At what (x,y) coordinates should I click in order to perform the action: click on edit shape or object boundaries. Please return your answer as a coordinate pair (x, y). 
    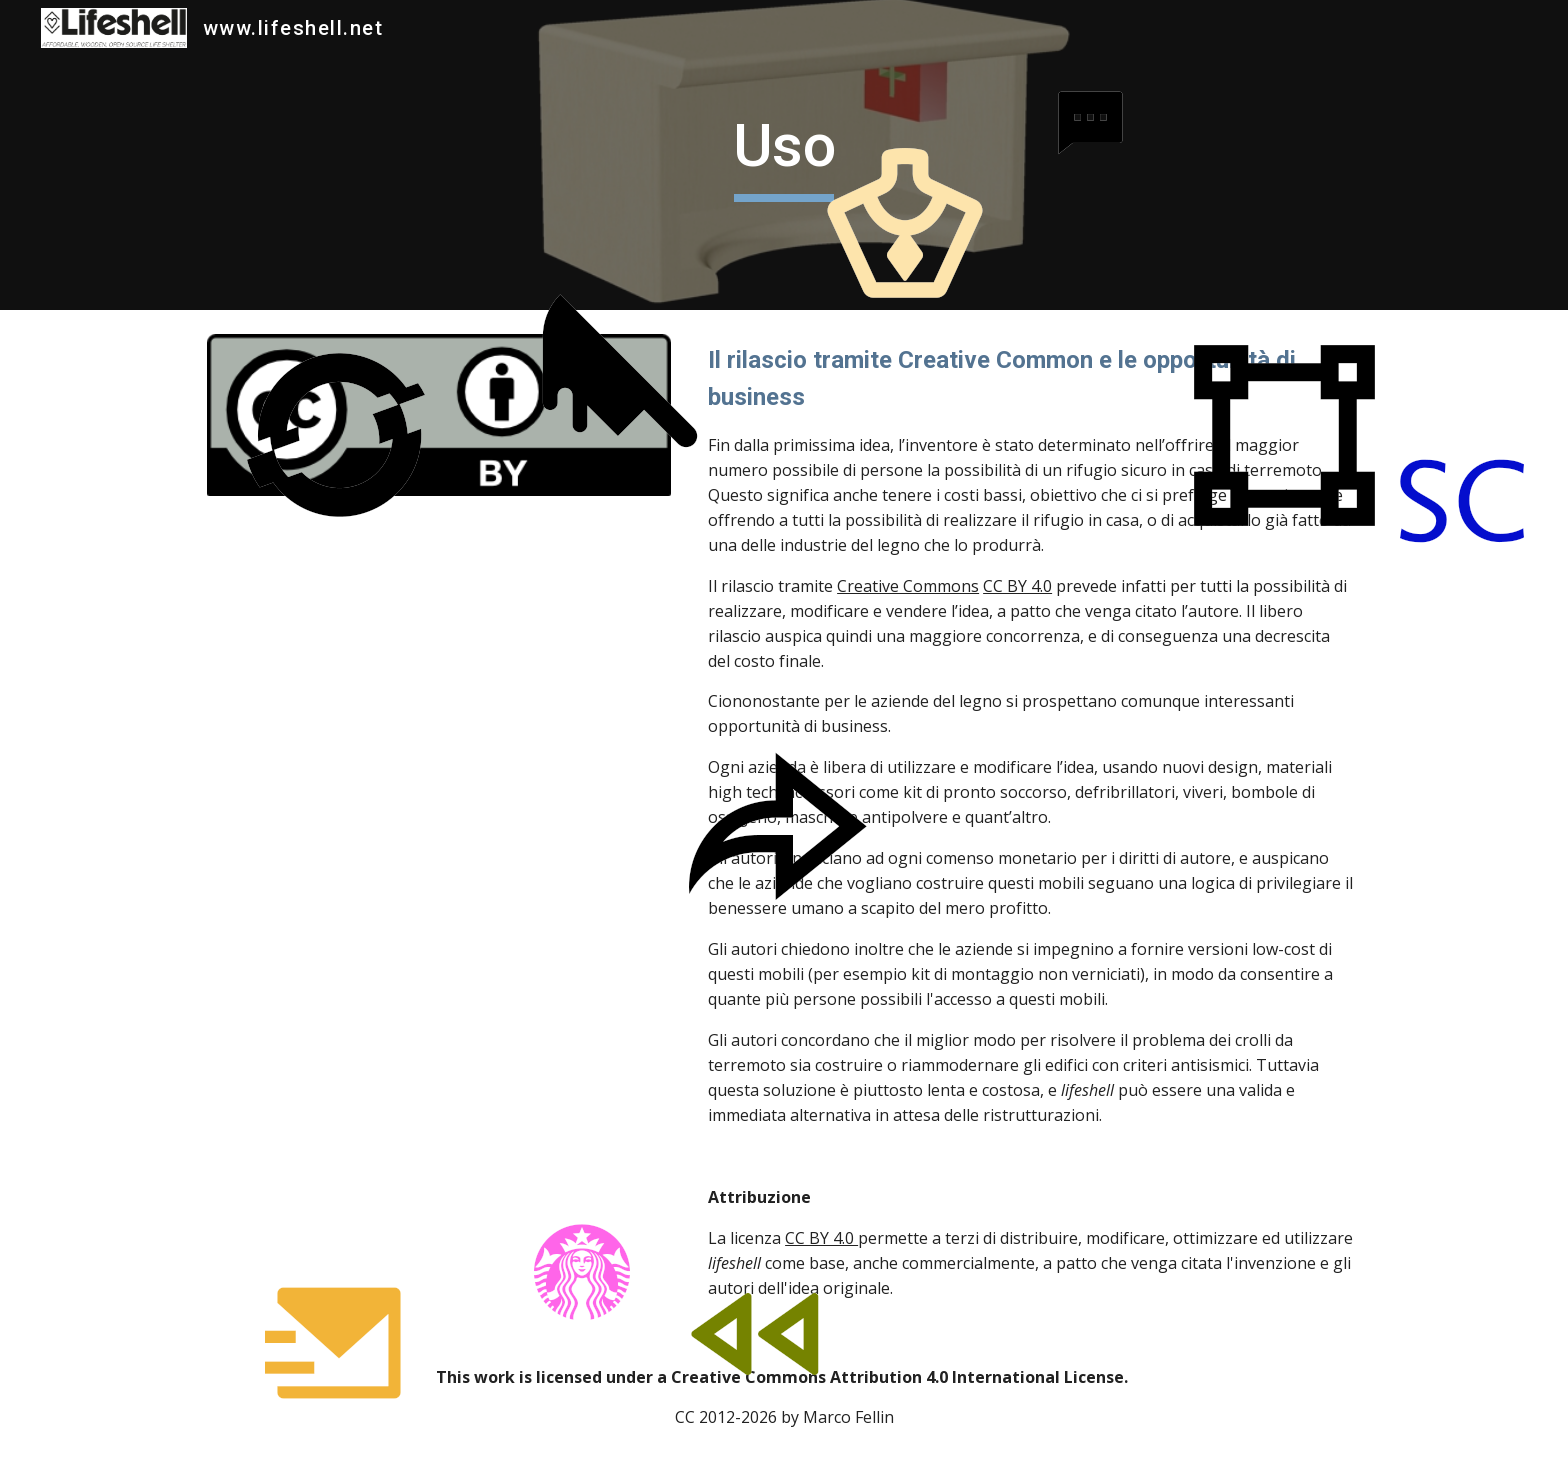
    Looking at the image, I should click on (1284, 435).